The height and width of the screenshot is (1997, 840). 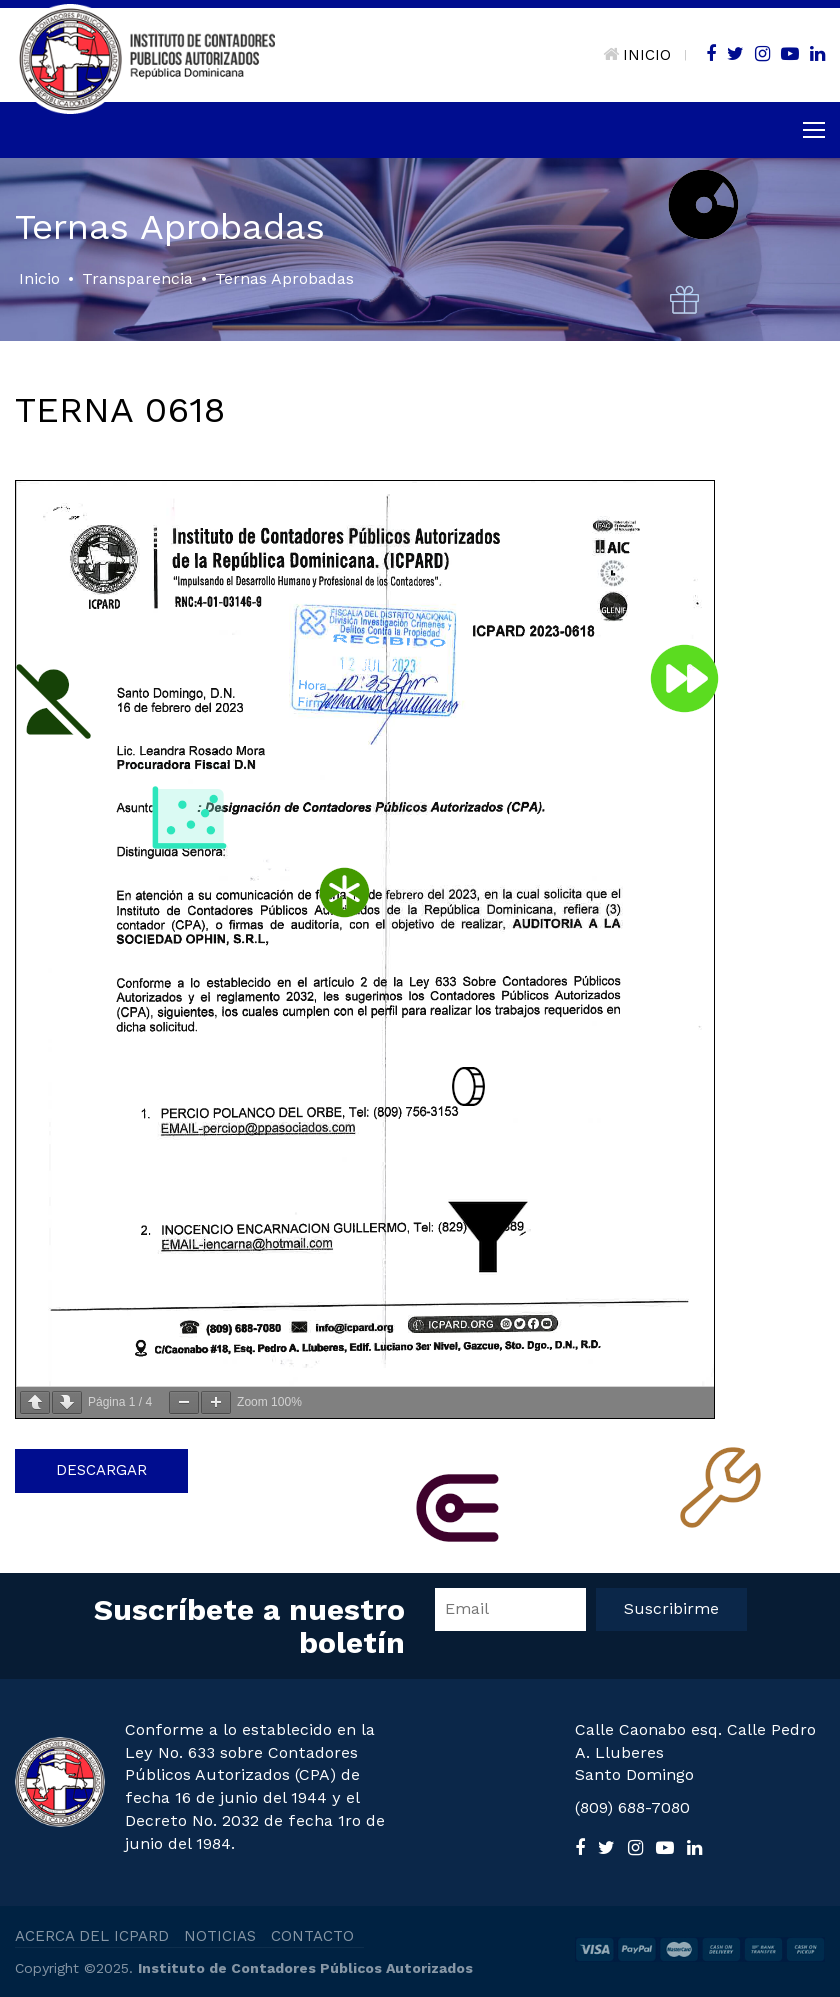 I want to click on access settings or preferences, so click(x=720, y=1487).